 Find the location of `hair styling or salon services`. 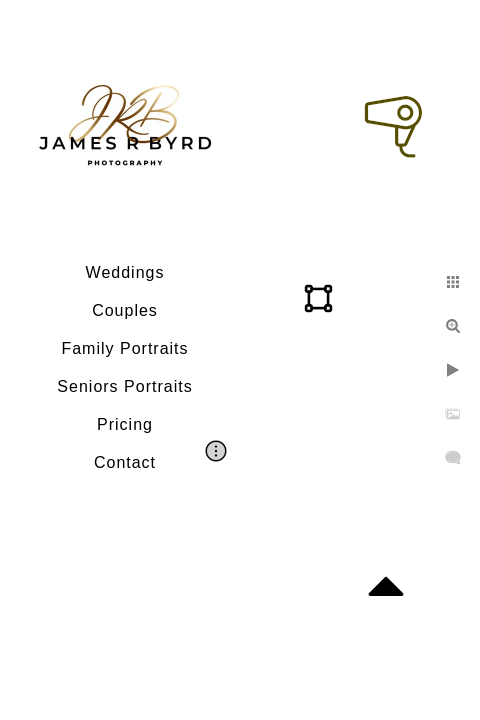

hair styling or salon services is located at coordinates (394, 123).